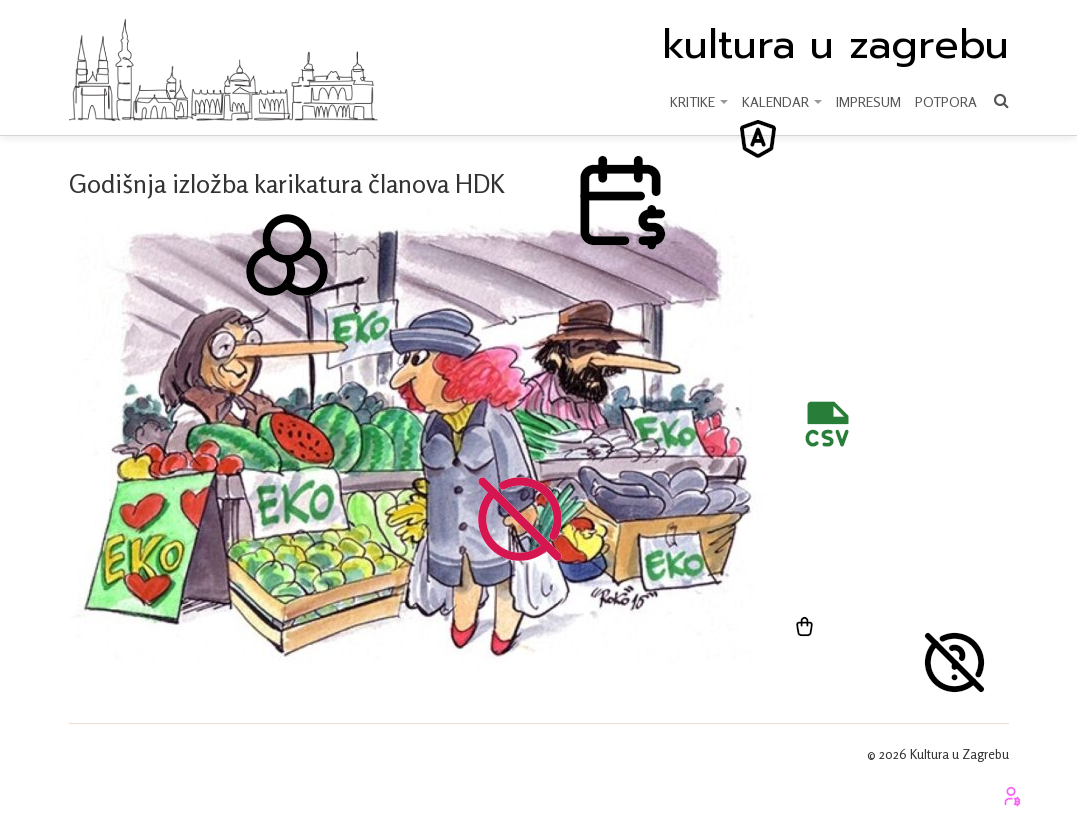 The height and width of the screenshot is (834, 1077). I want to click on view payment schedule or billing dates, so click(620, 200).